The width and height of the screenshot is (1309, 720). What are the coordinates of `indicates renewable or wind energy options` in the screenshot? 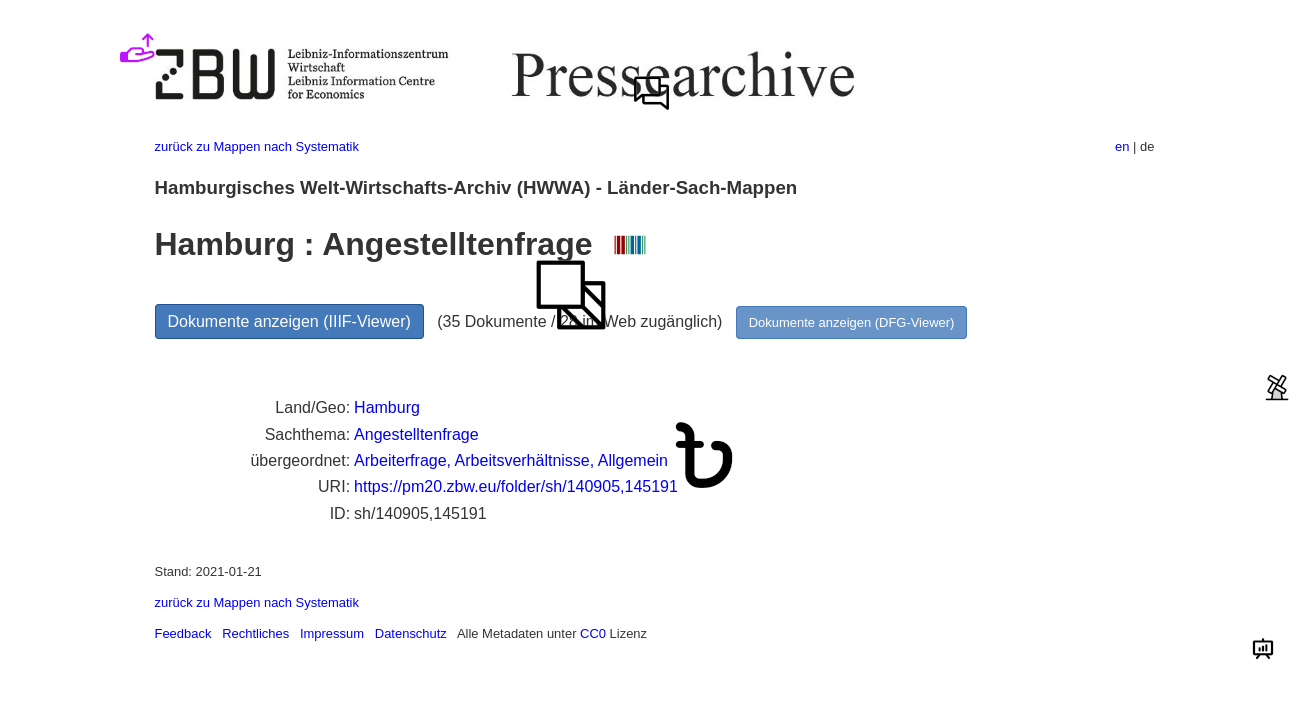 It's located at (1277, 388).